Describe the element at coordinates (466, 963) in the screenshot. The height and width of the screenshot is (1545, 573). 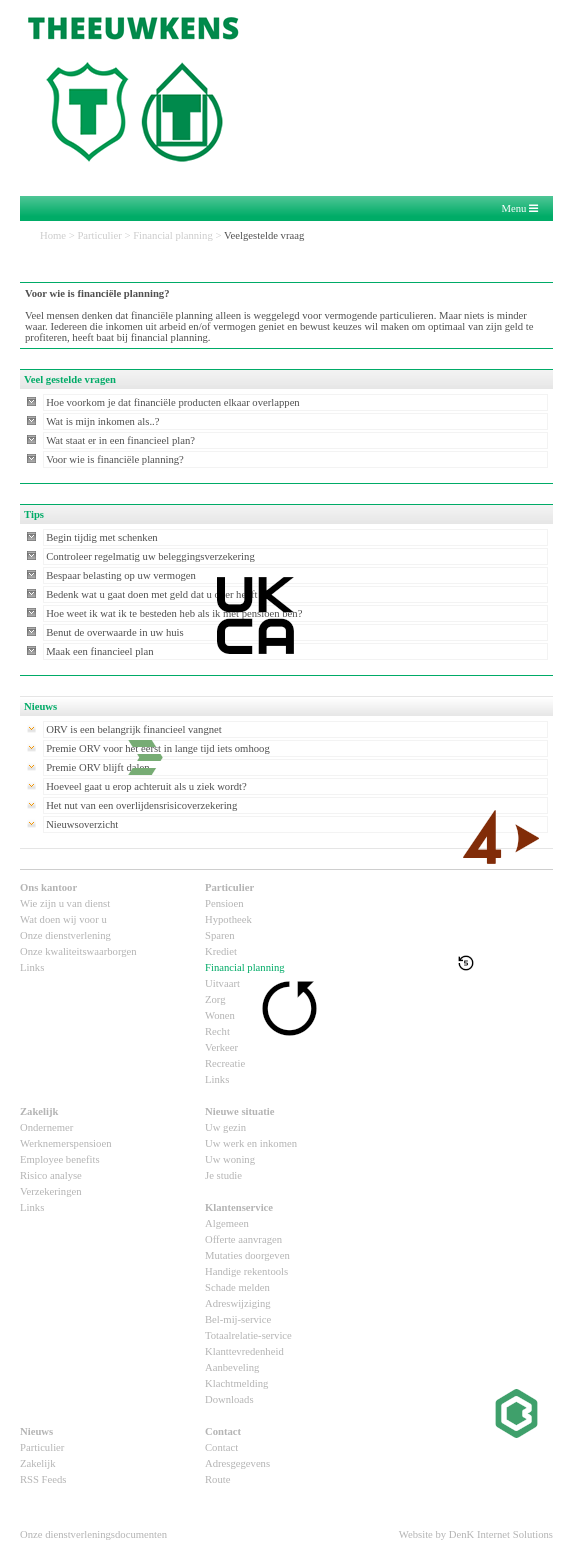
I see `skip back 5 seconds in media playback` at that location.